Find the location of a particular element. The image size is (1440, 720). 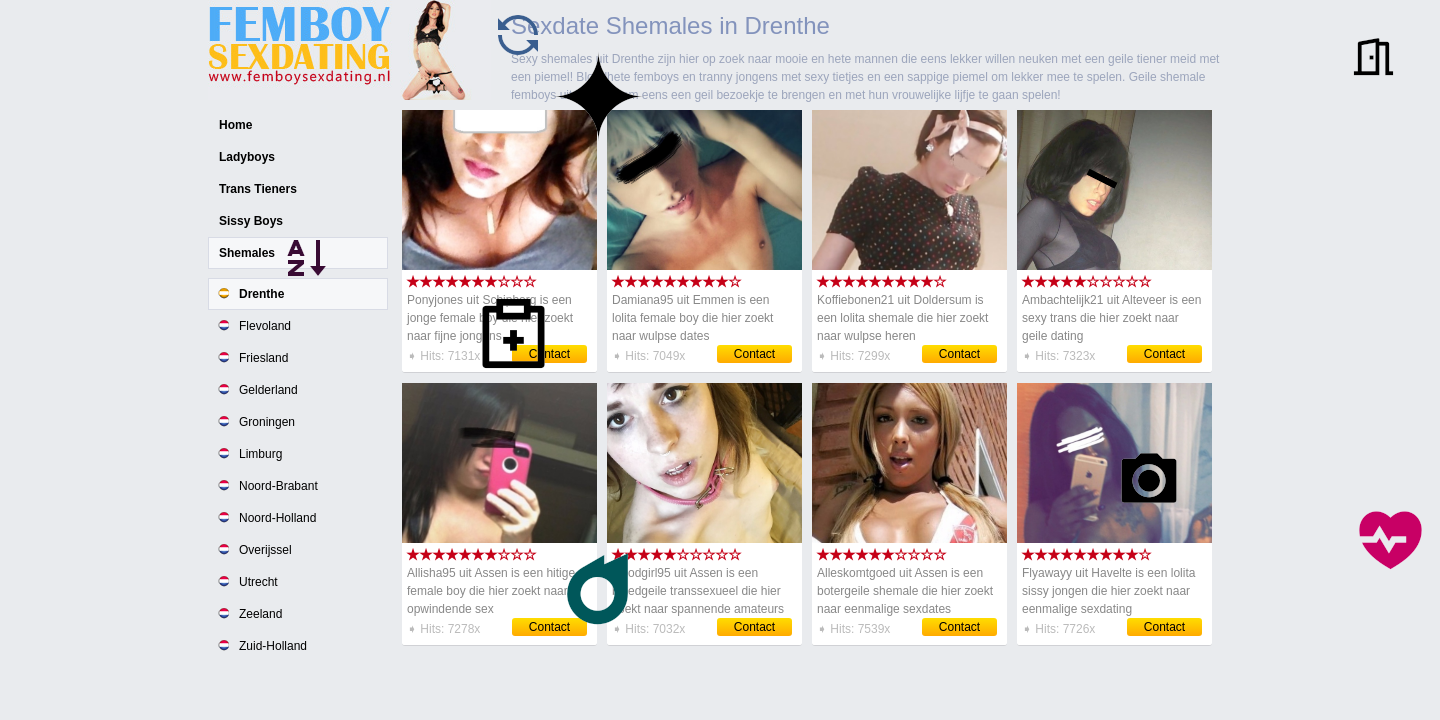

view health or heart rate data is located at coordinates (1390, 539).